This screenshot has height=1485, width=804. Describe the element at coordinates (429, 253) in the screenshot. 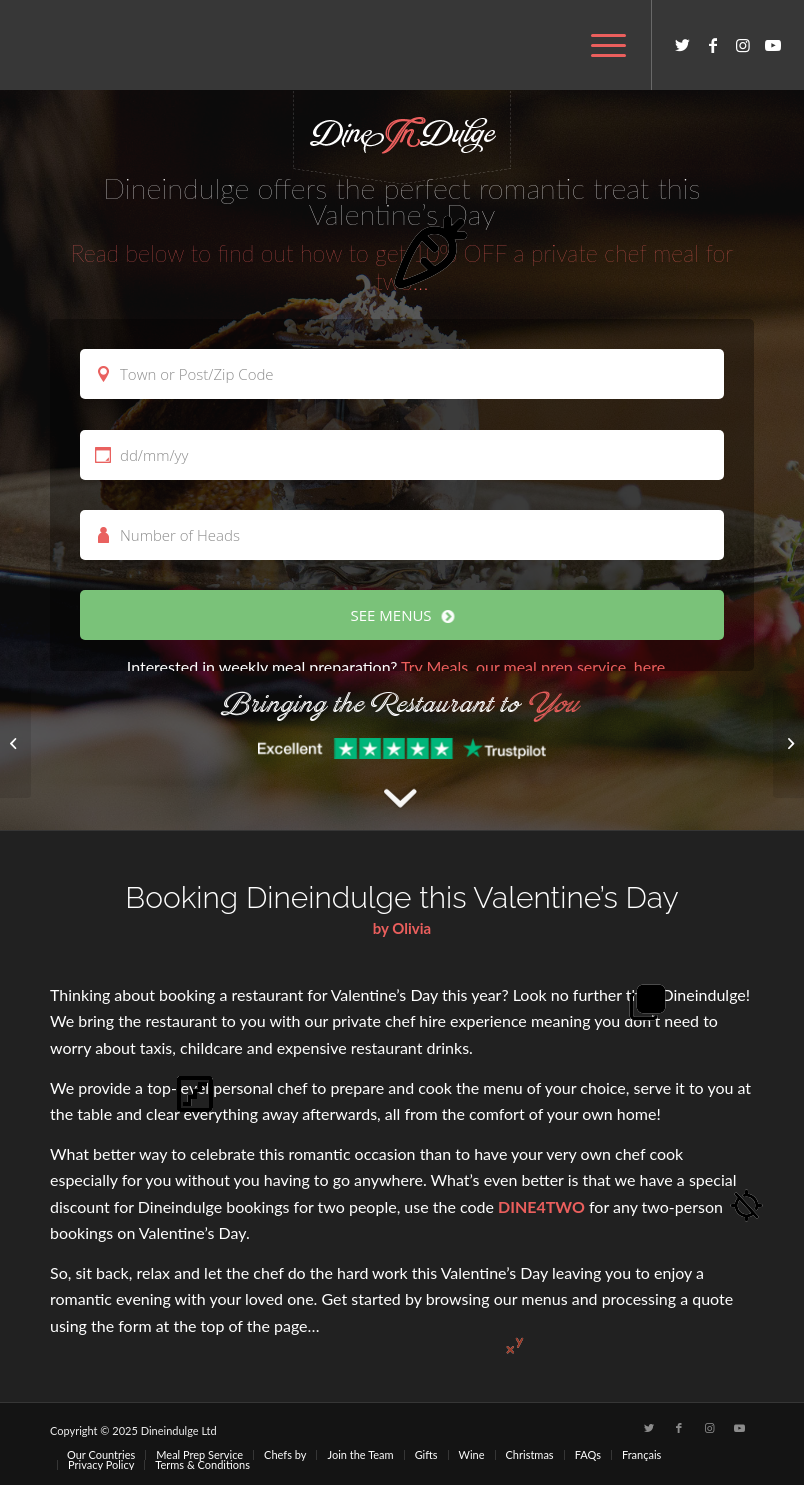

I see `browse vegetable or produce category` at that location.